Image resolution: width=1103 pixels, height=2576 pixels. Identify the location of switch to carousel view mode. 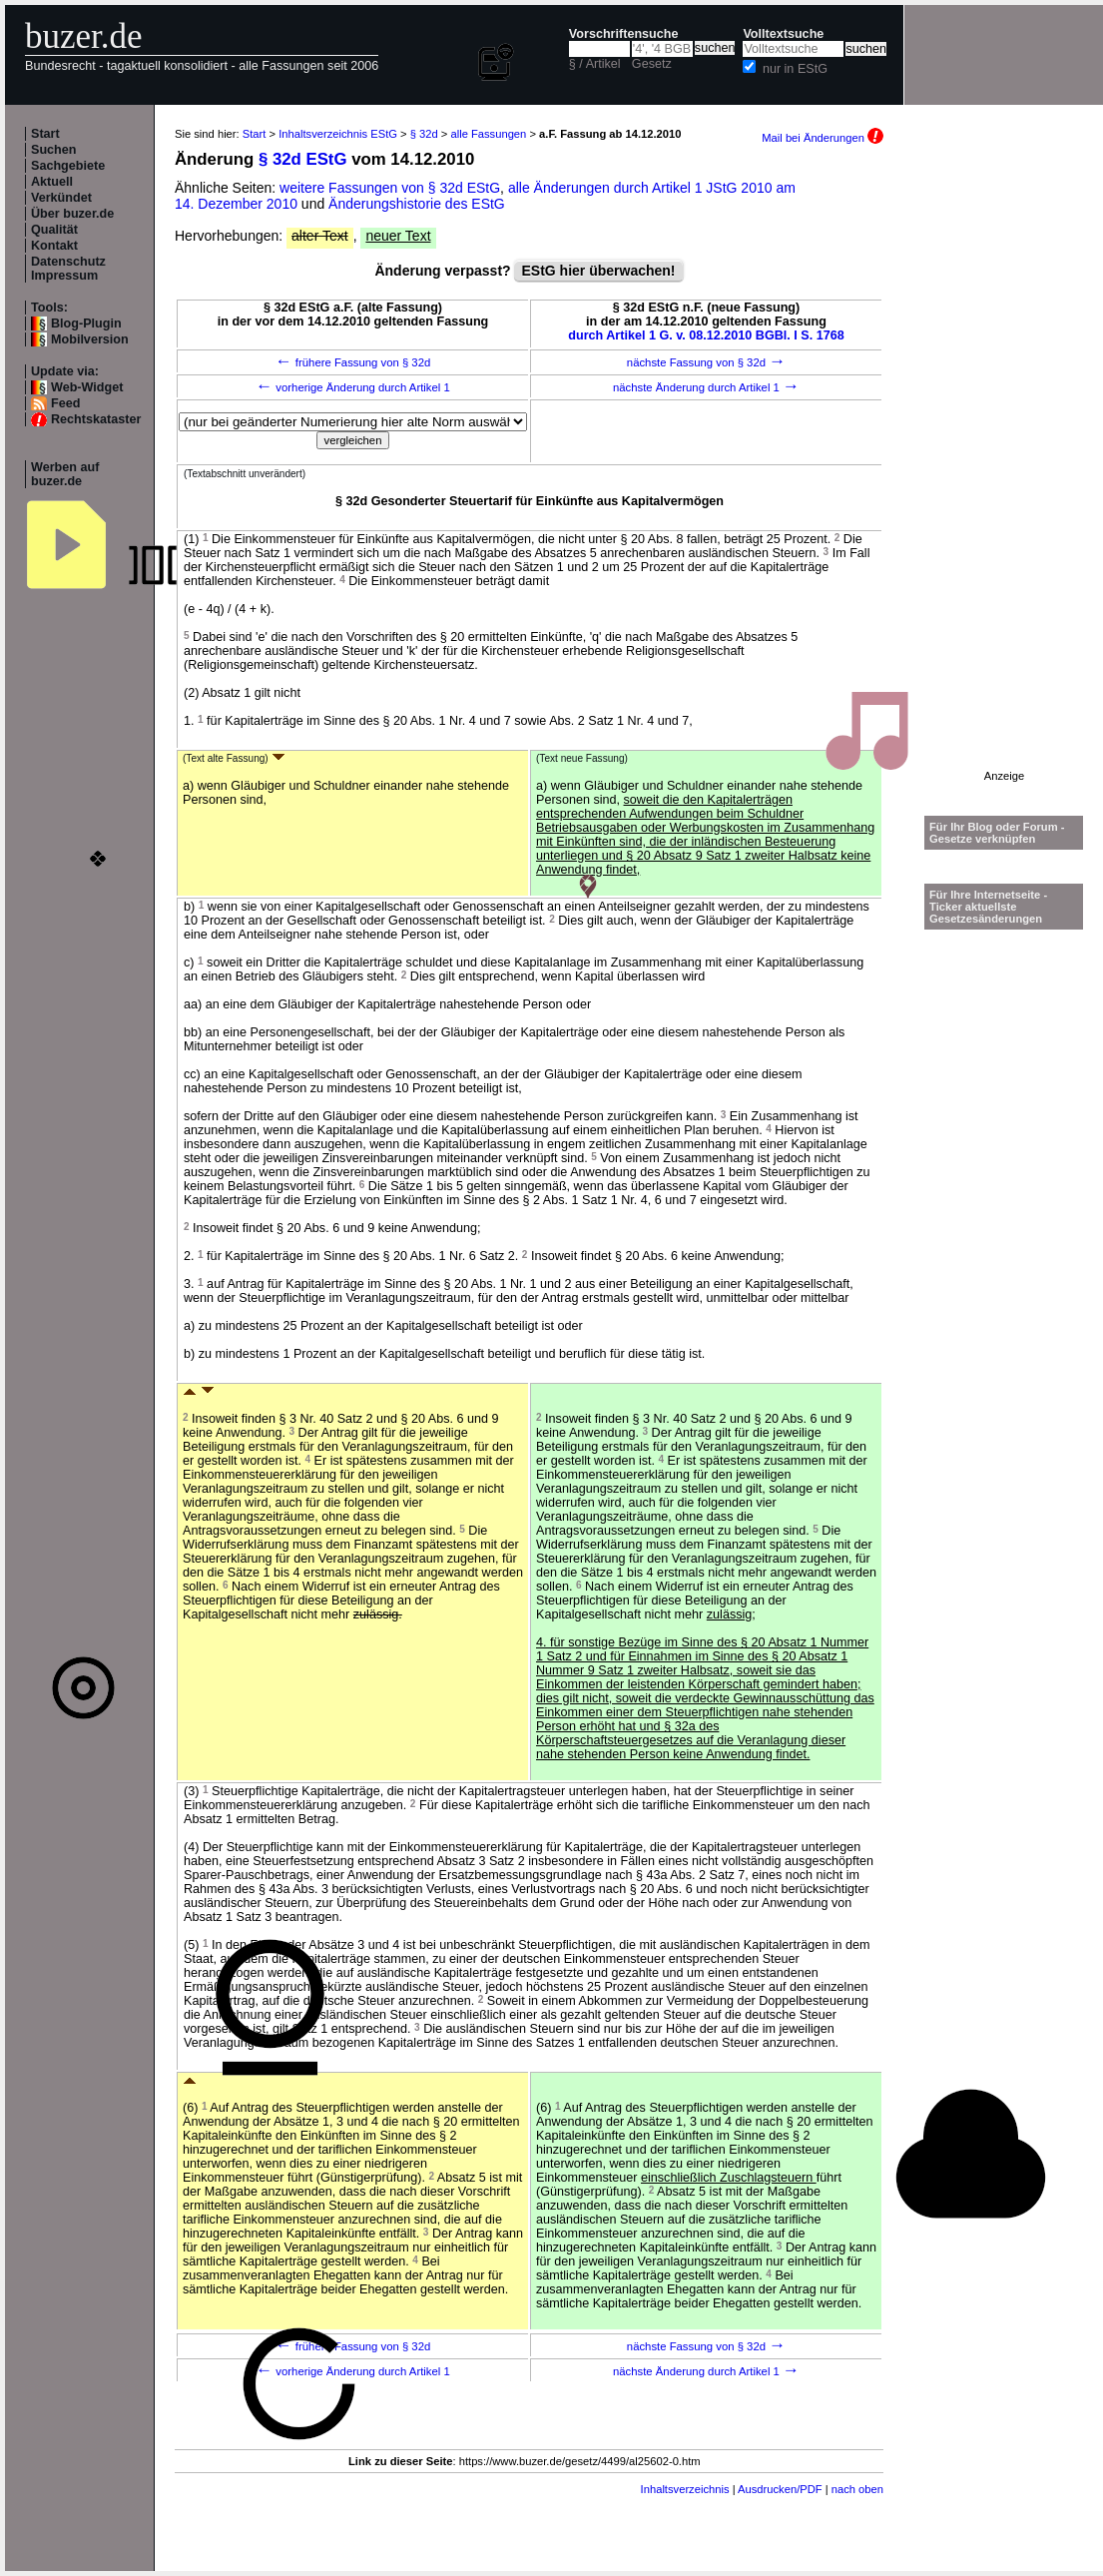
(153, 565).